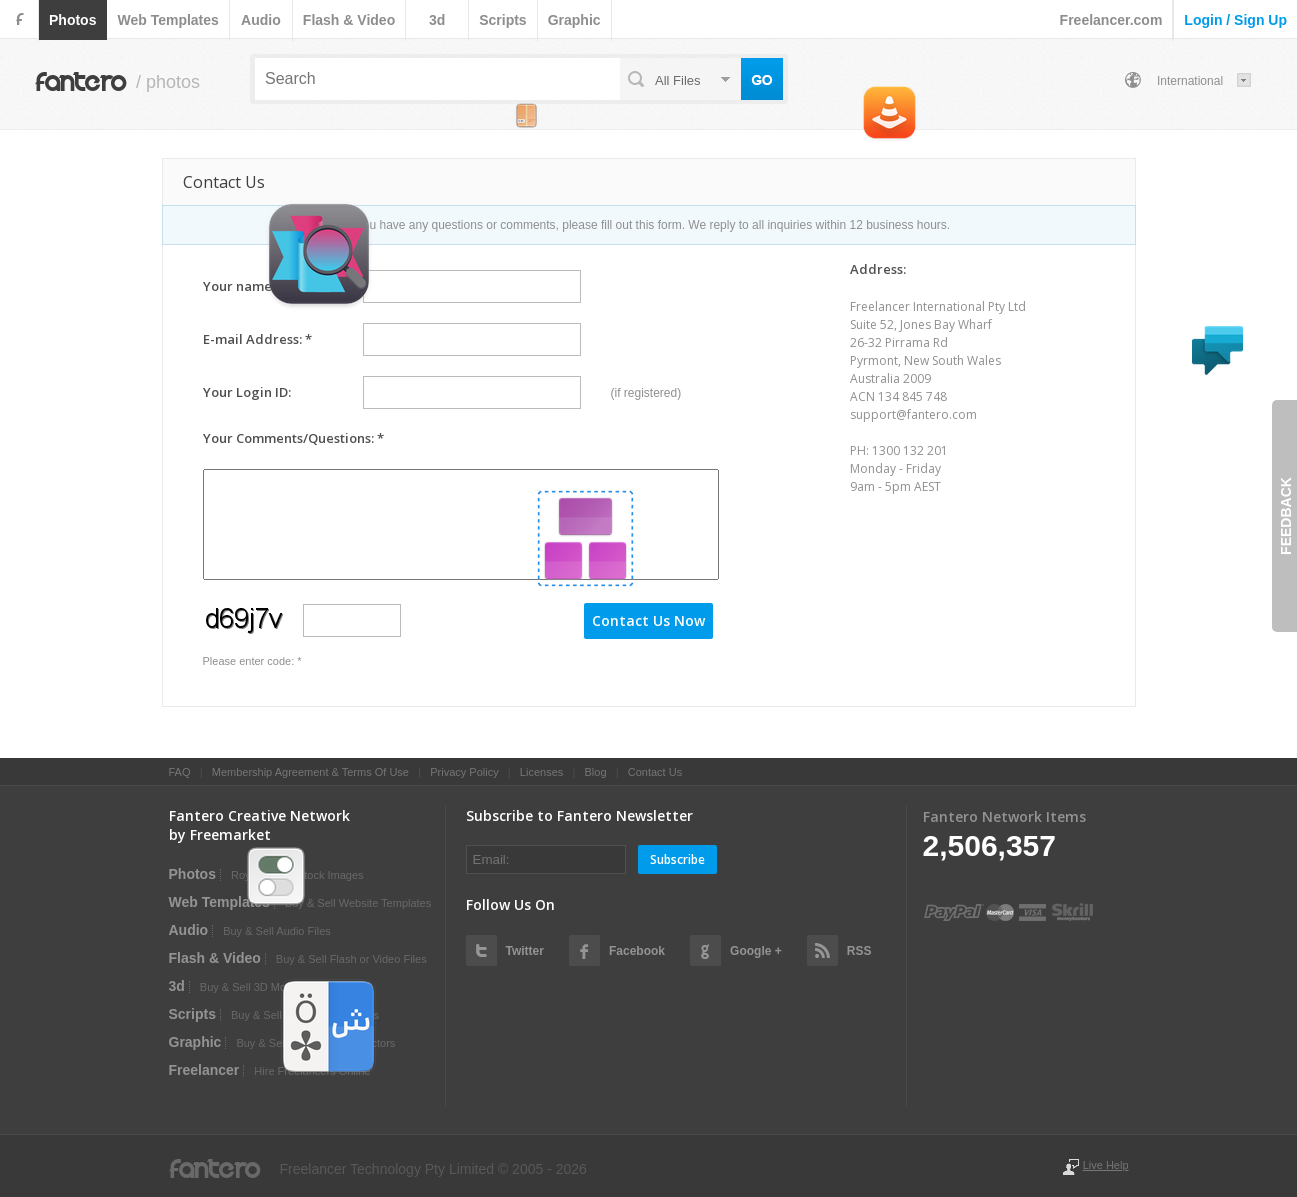 This screenshot has height=1197, width=1297. I want to click on open the gnome characters app, so click(328, 1026).